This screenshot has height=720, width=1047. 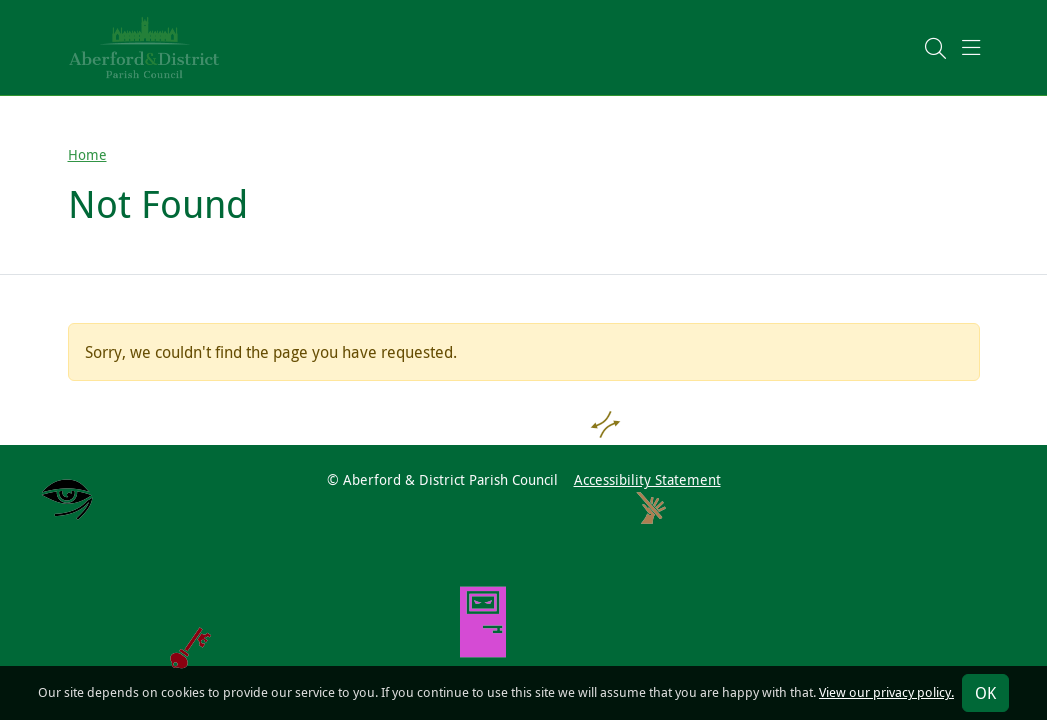 I want to click on monitor door or entry point activity, so click(x=483, y=622).